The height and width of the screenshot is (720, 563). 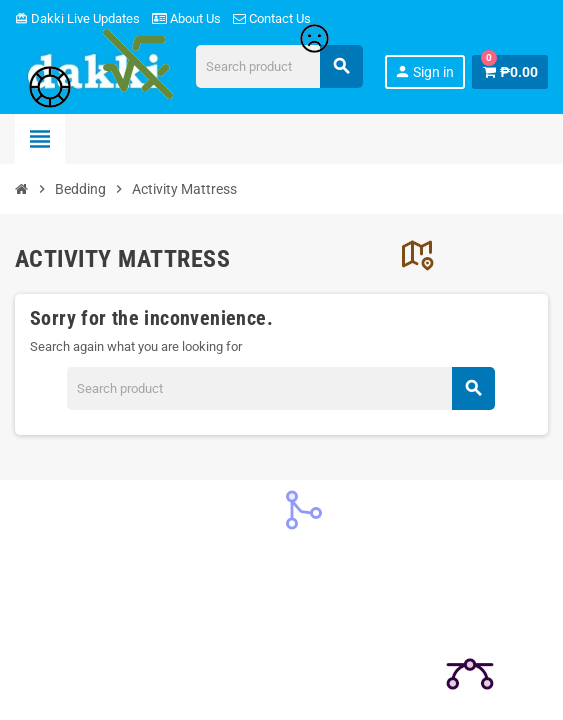 I want to click on indicate negative feedback or dissatisfaction, so click(x=314, y=38).